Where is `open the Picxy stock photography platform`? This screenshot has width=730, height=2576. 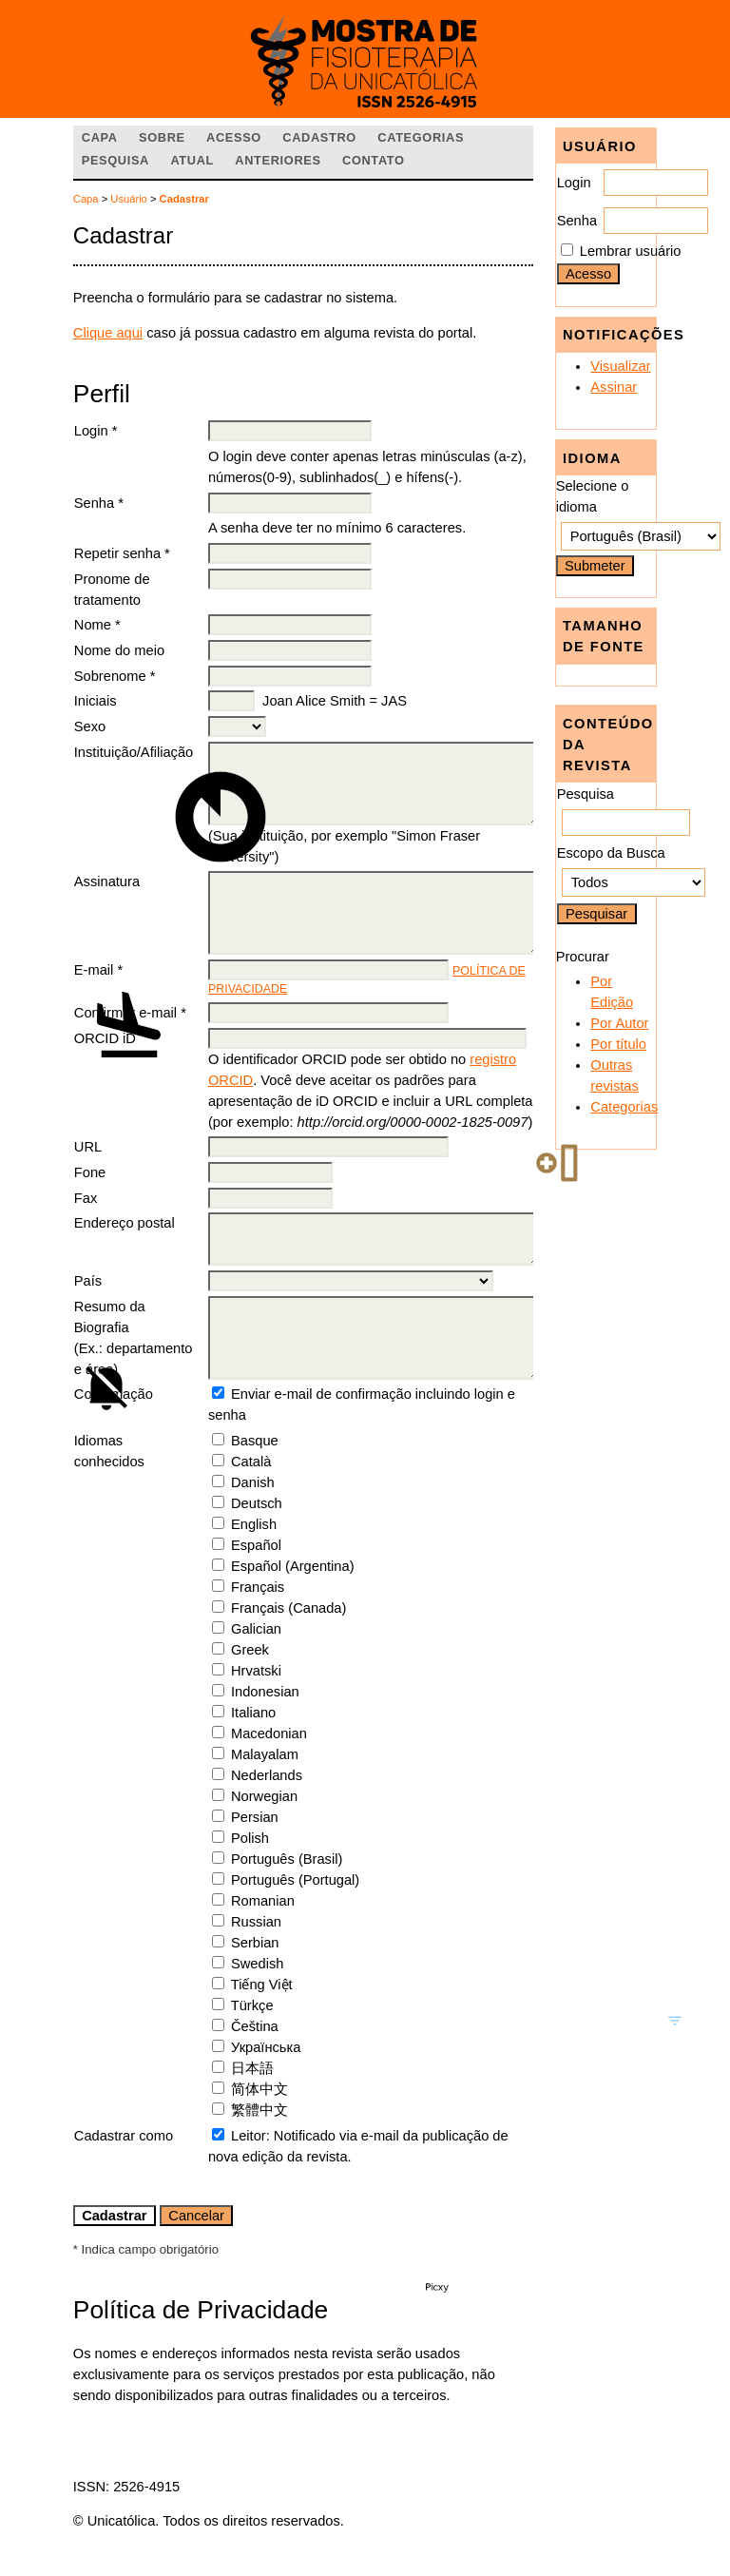
open the Picxy stock photography platform is located at coordinates (437, 2288).